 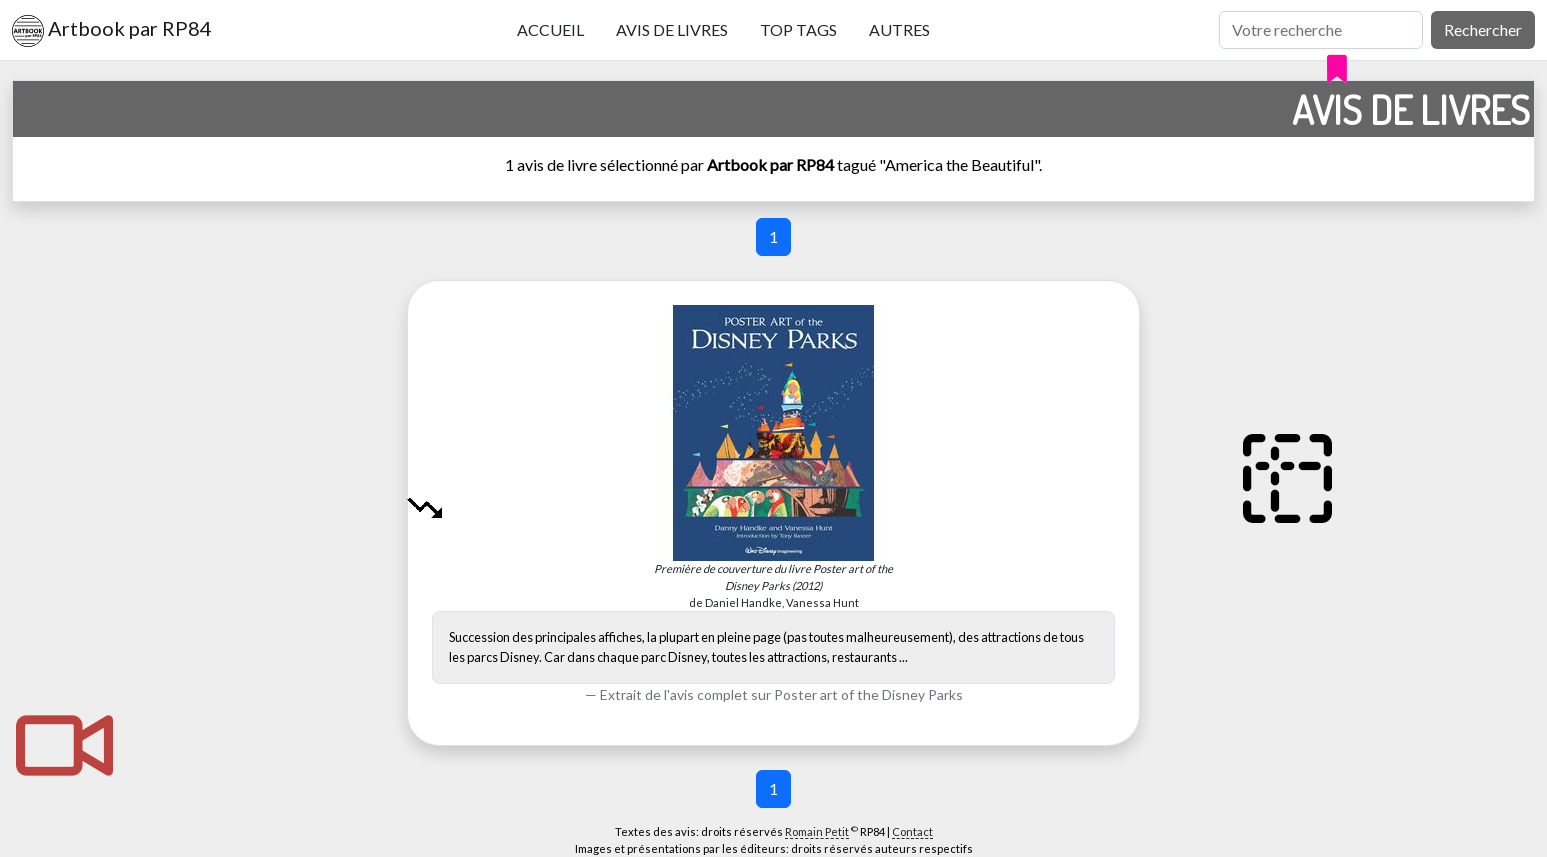 I want to click on create a new project from template, so click(x=1287, y=478).